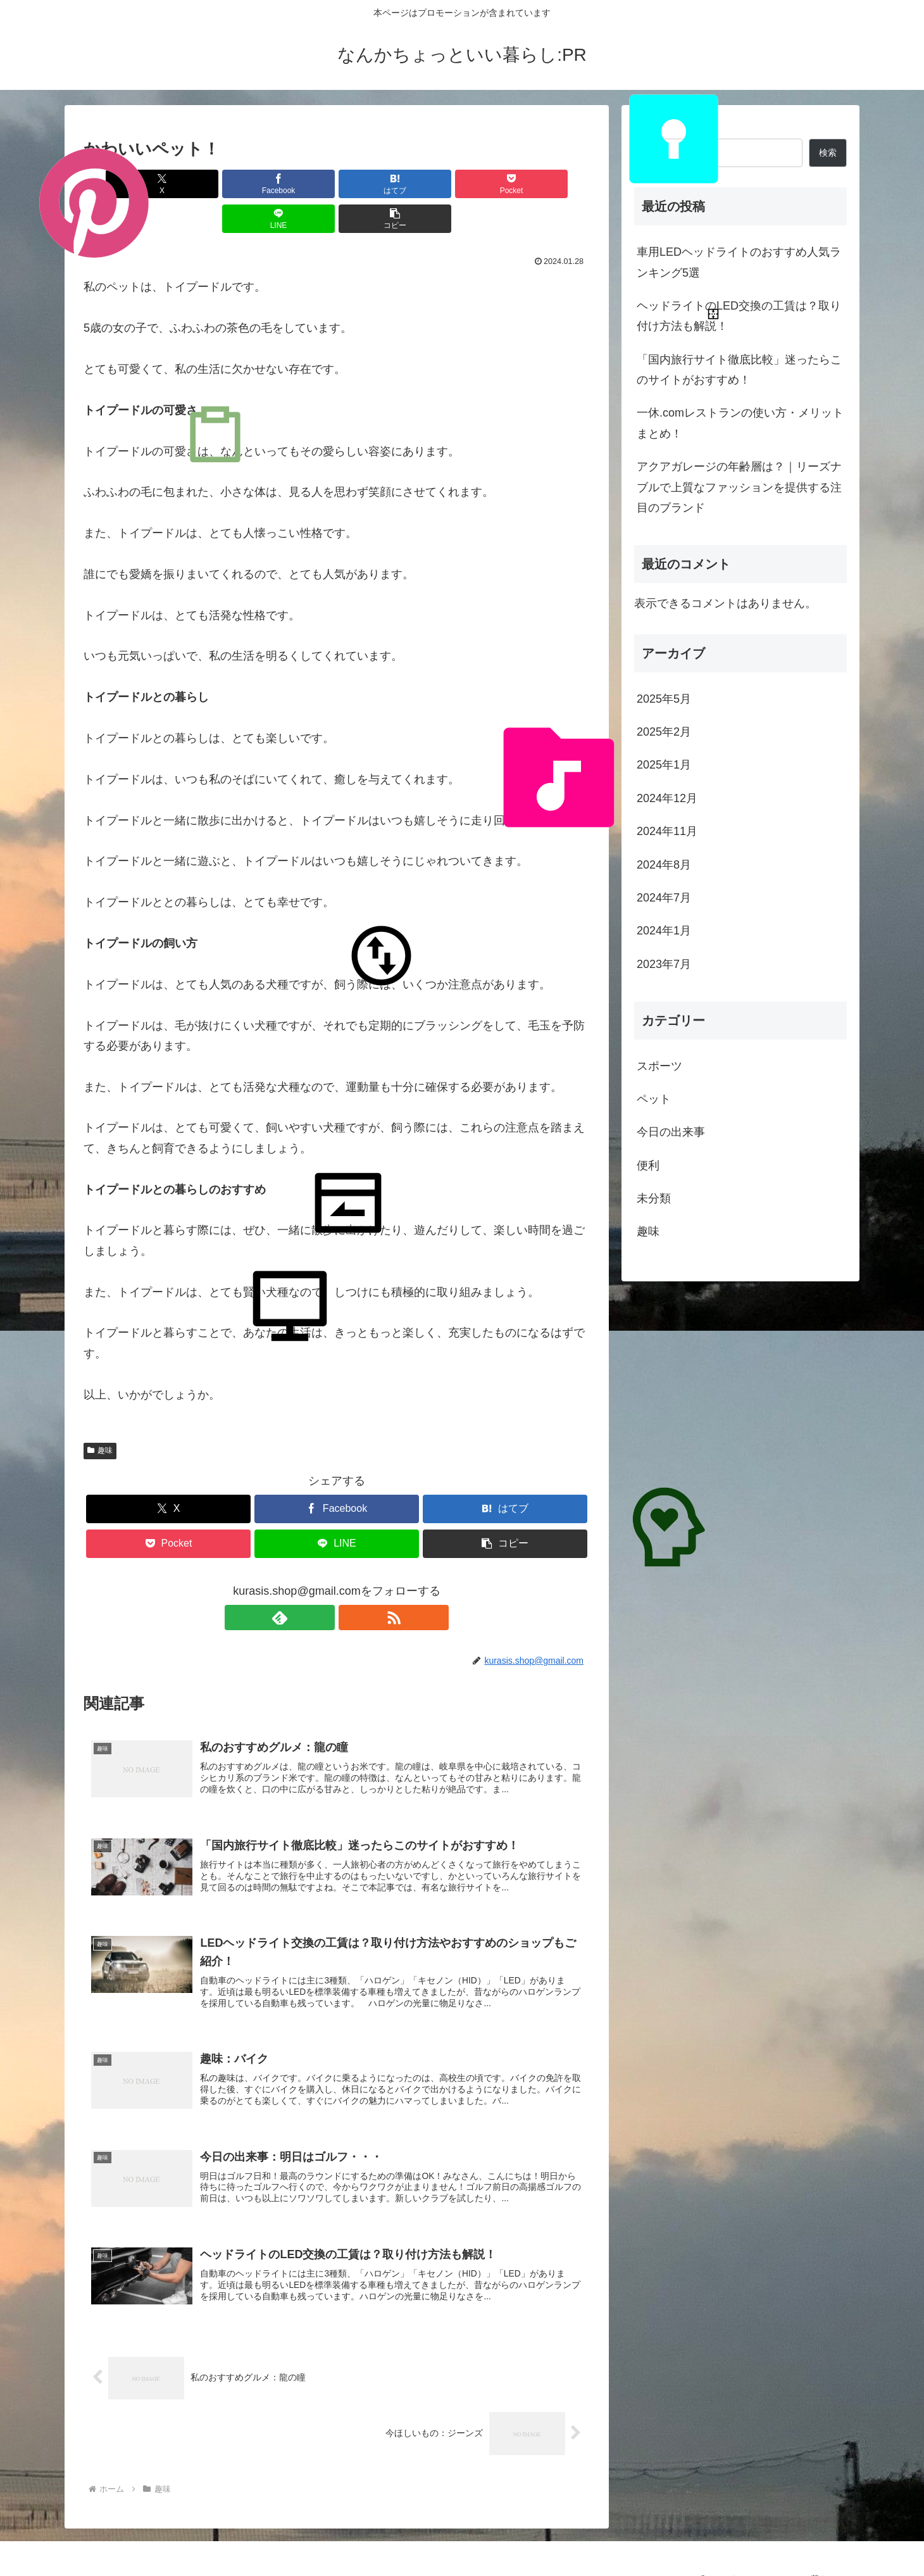 Image resolution: width=924 pixels, height=2576 pixels. What do you see at coordinates (348, 1203) in the screenshot?
I see `request a refund for a purchase` at bounding box center [348, 1203].